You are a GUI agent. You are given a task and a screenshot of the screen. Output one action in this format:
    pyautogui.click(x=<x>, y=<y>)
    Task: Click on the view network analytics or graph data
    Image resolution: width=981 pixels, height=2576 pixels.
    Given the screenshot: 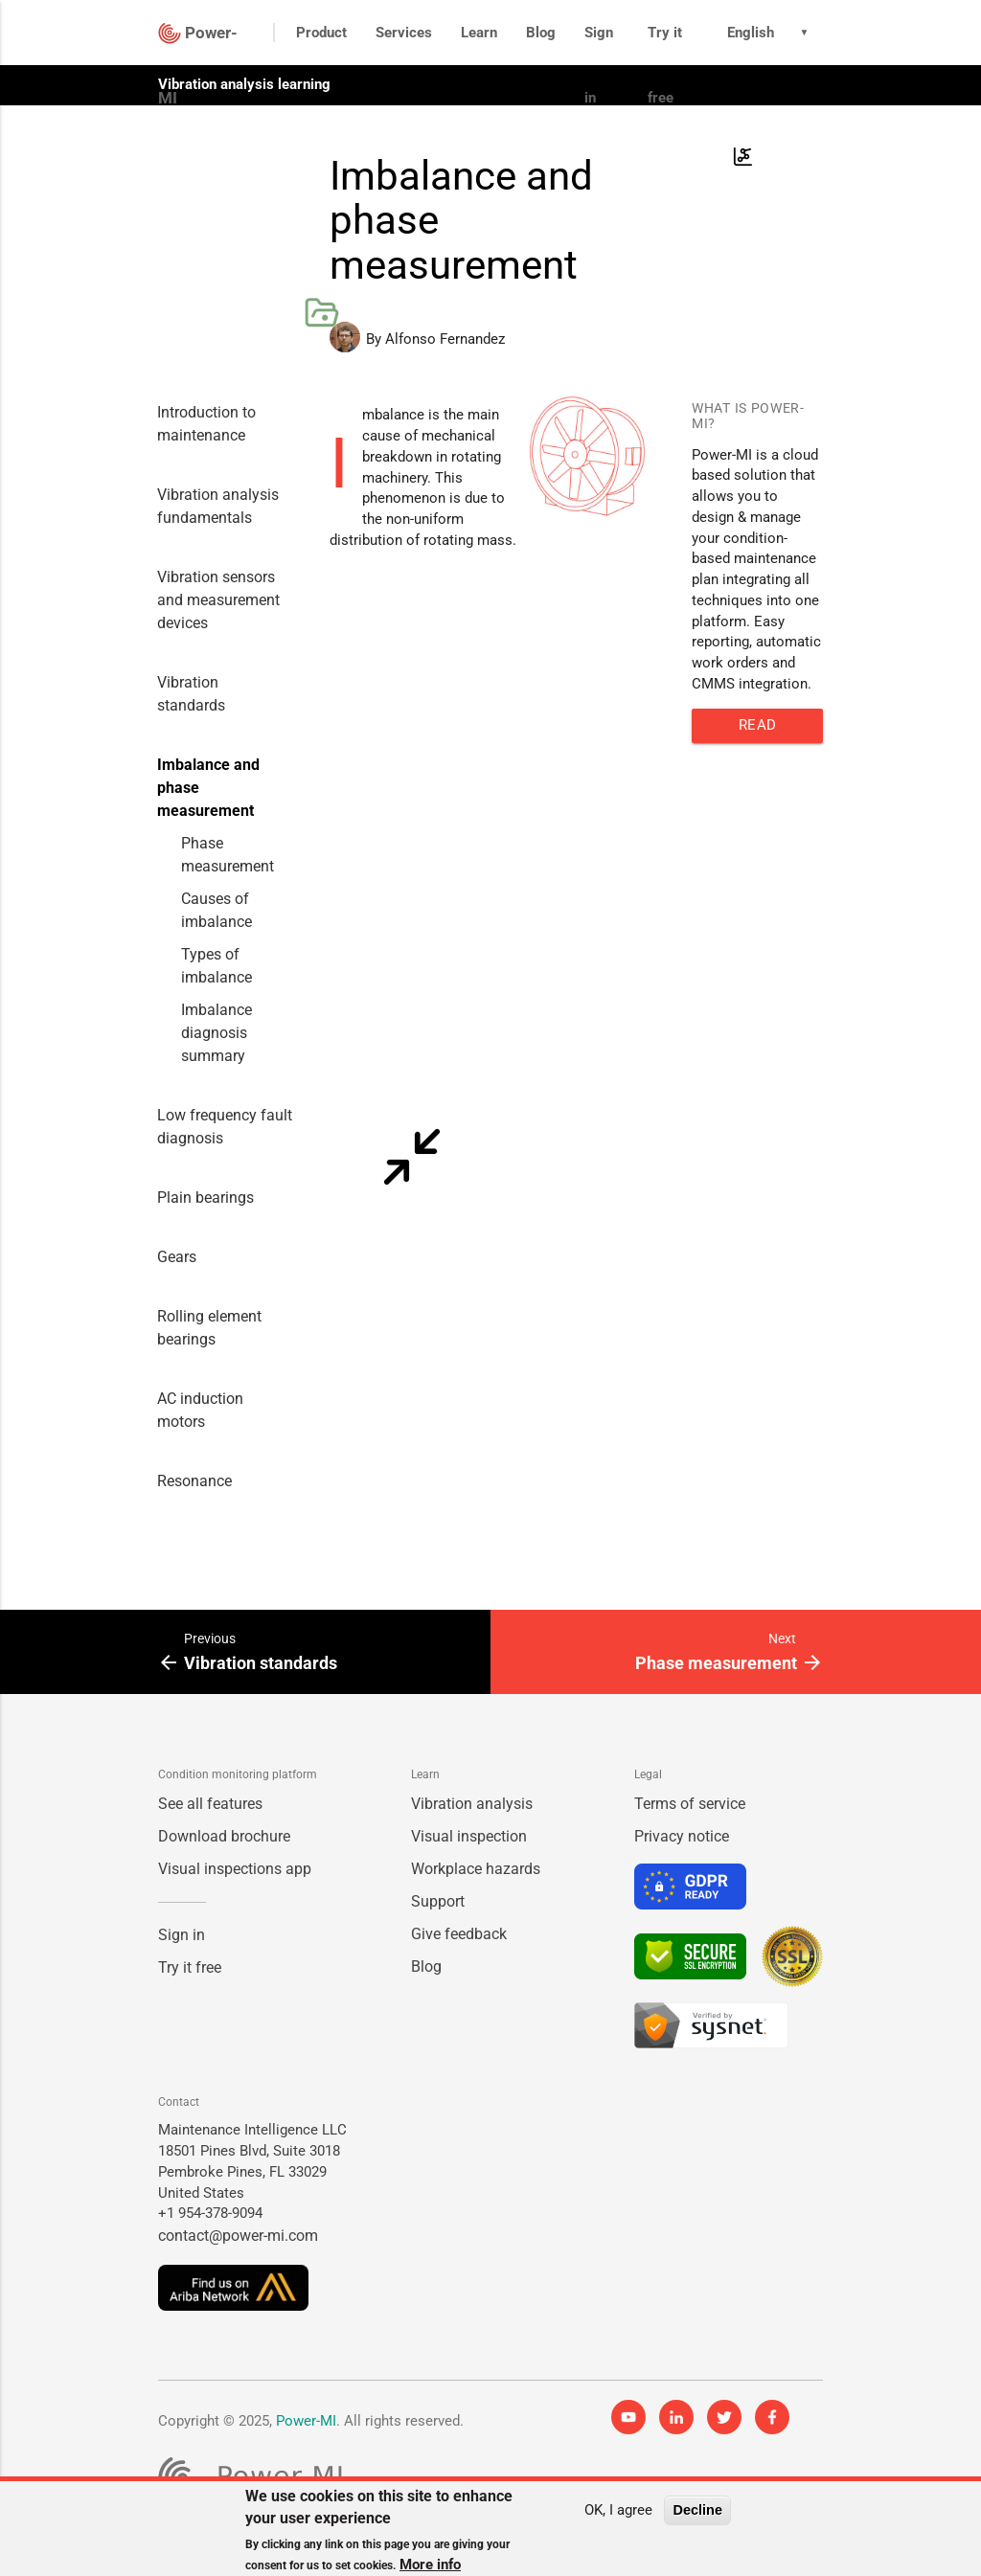 What is the action you would take?
    pyautogui.click(x=742, y=156)
    